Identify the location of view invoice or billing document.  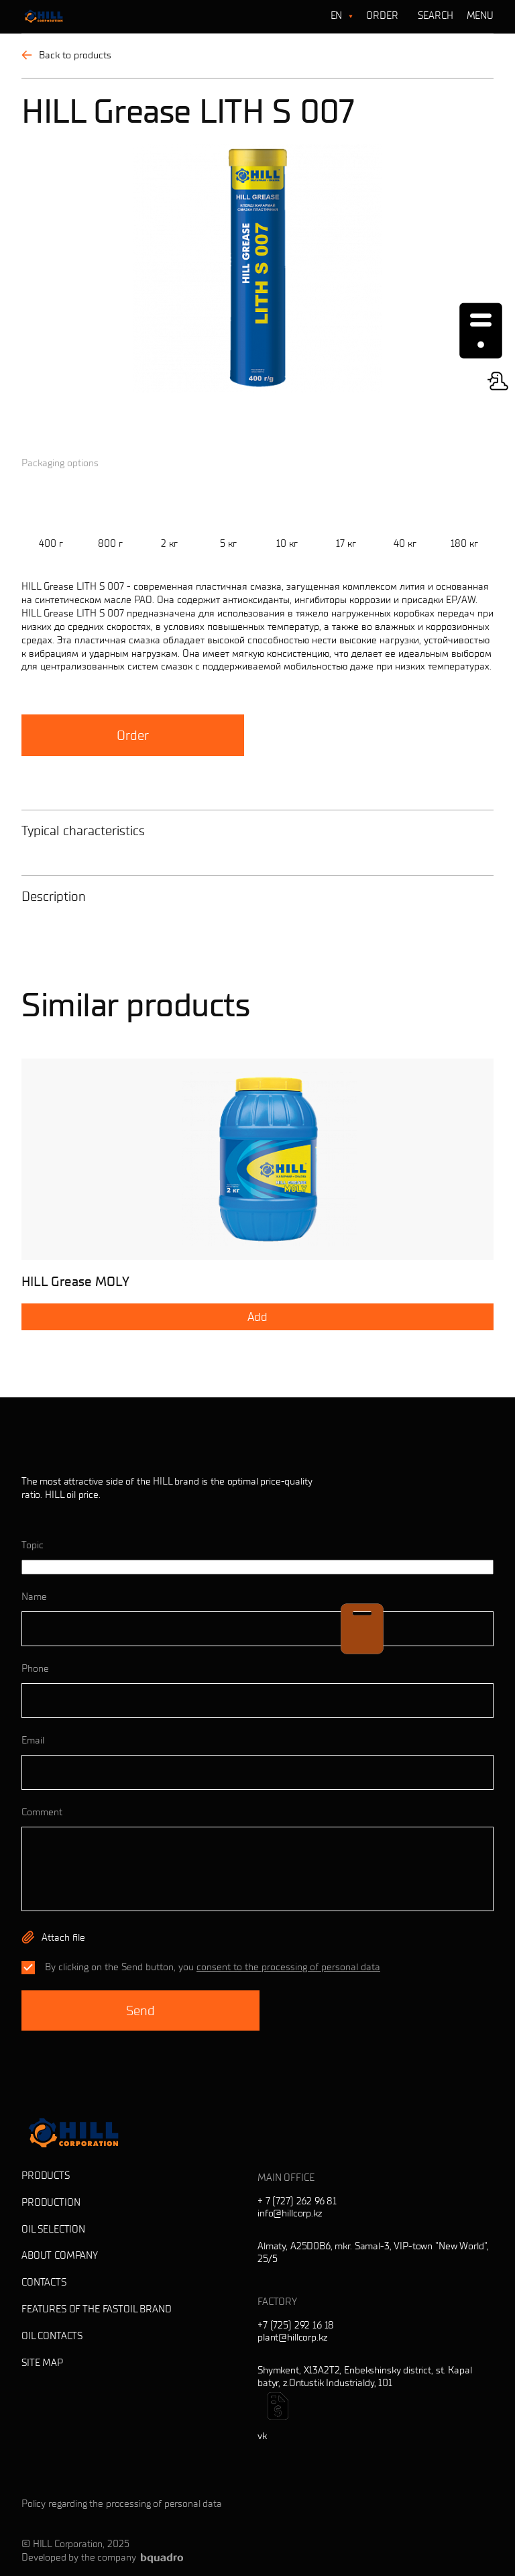
(278, 2406).